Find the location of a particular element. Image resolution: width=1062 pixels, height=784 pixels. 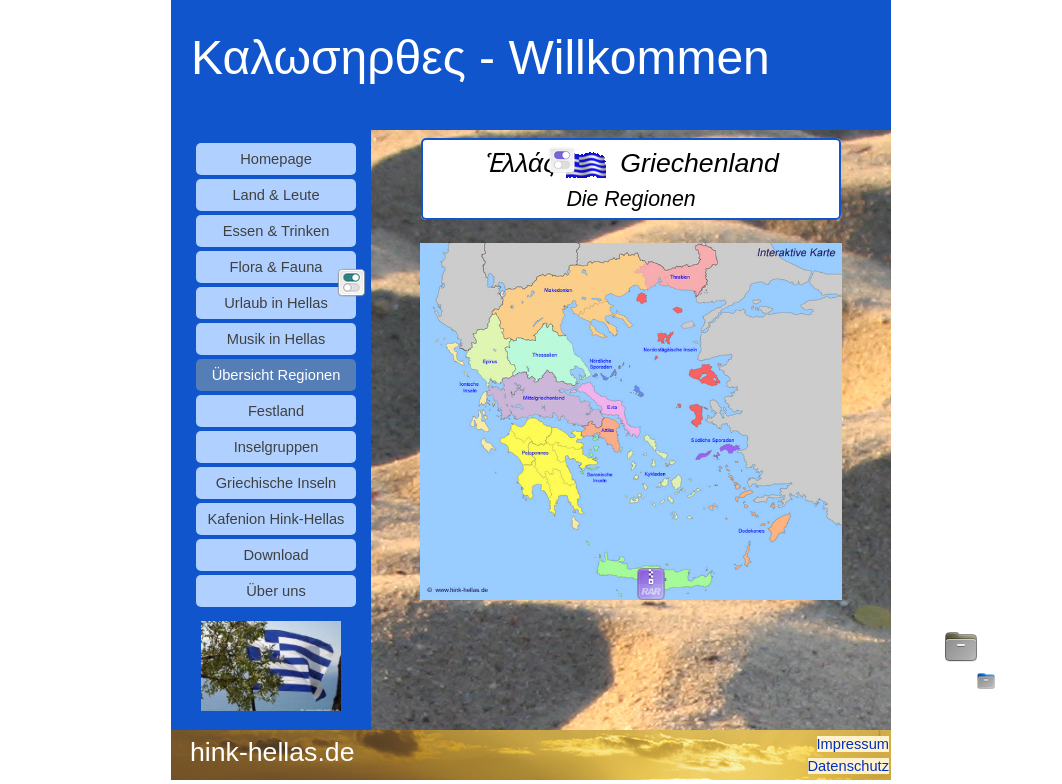

open file manager application is located at coordinates (961, 646).